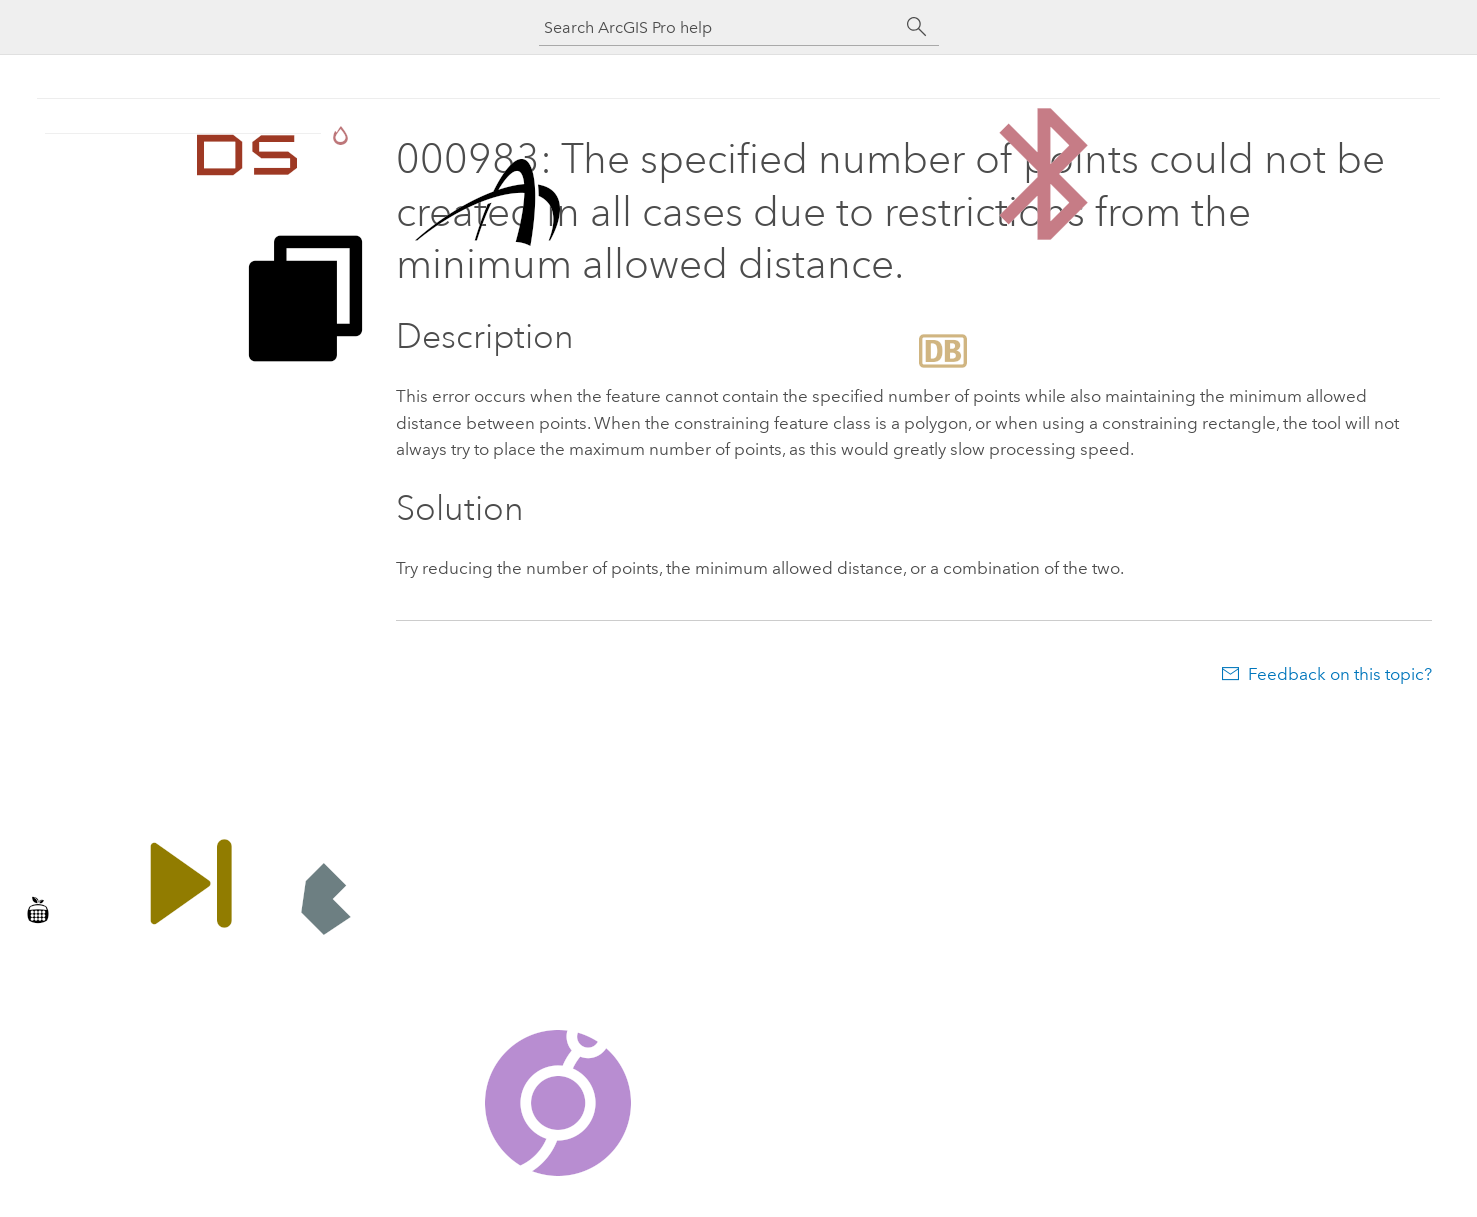 The width and height of the screenshot is (1477, 1217). What do you see at coordinates (340, 135) in the screenshot?
I see `hono web framework logo` at bounding box center [340, 135].